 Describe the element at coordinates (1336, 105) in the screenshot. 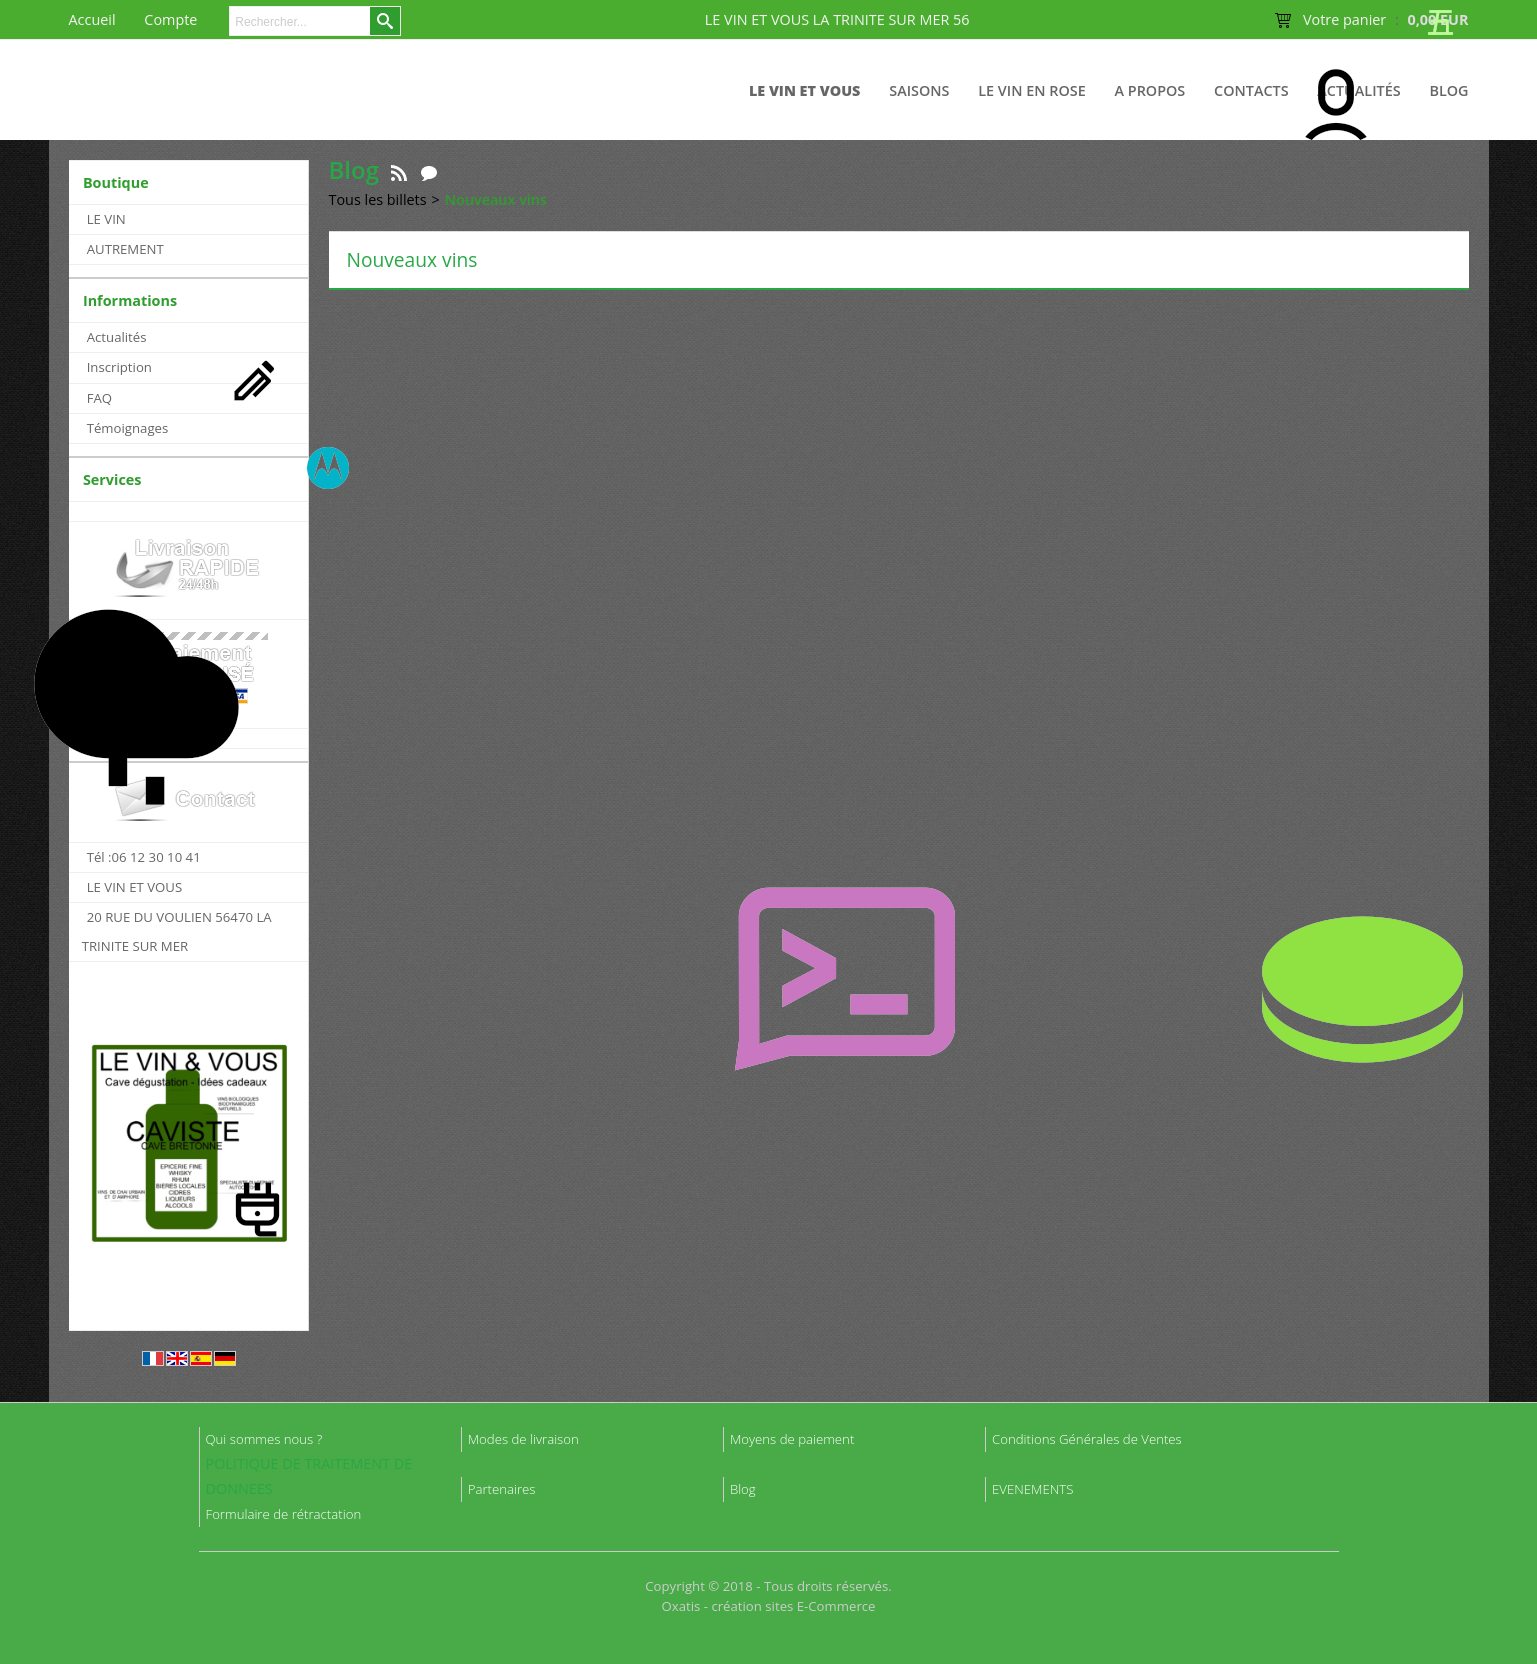

I see `view user profile` at that location.